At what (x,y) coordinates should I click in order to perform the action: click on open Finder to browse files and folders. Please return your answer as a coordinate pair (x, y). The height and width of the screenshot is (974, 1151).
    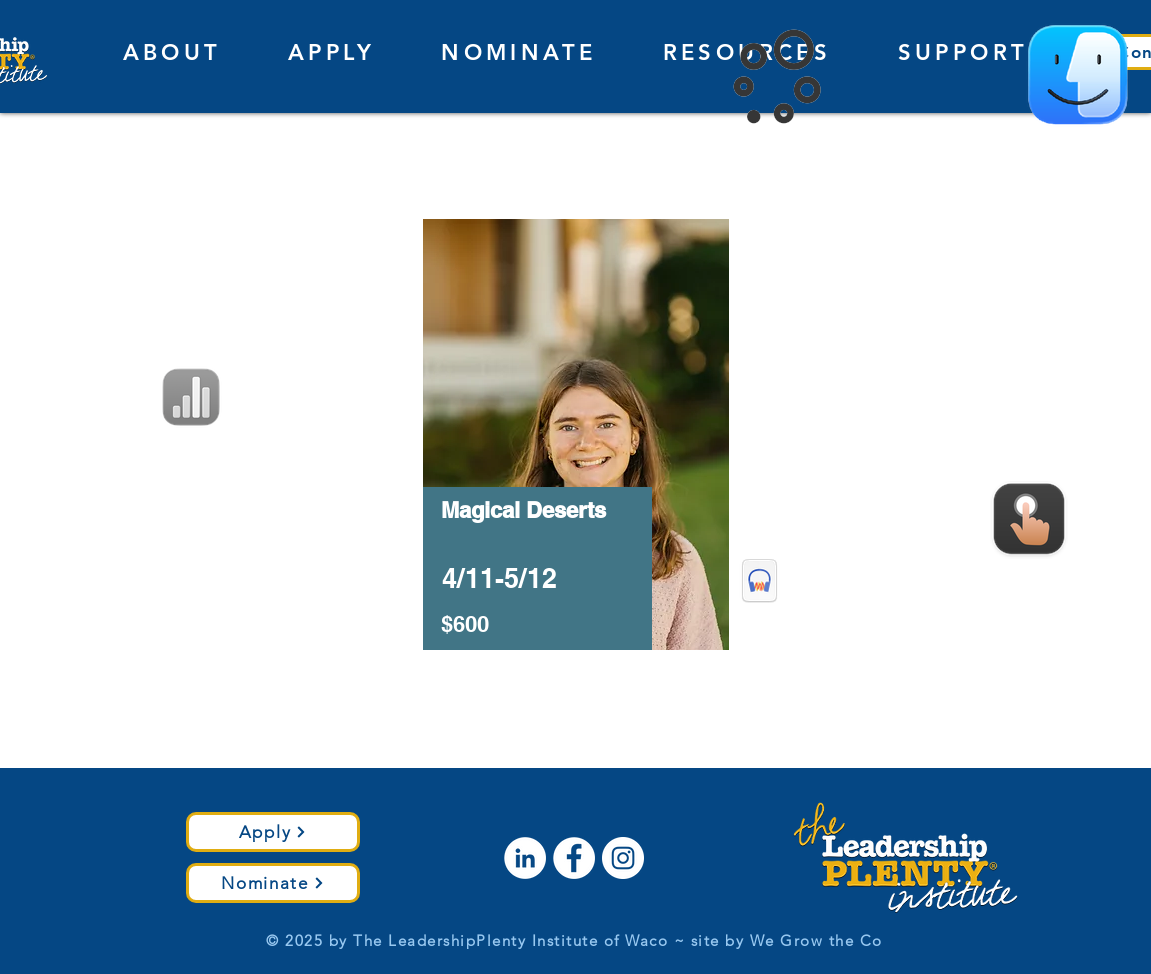
    Looking at the image, I should click on (1078, 75).